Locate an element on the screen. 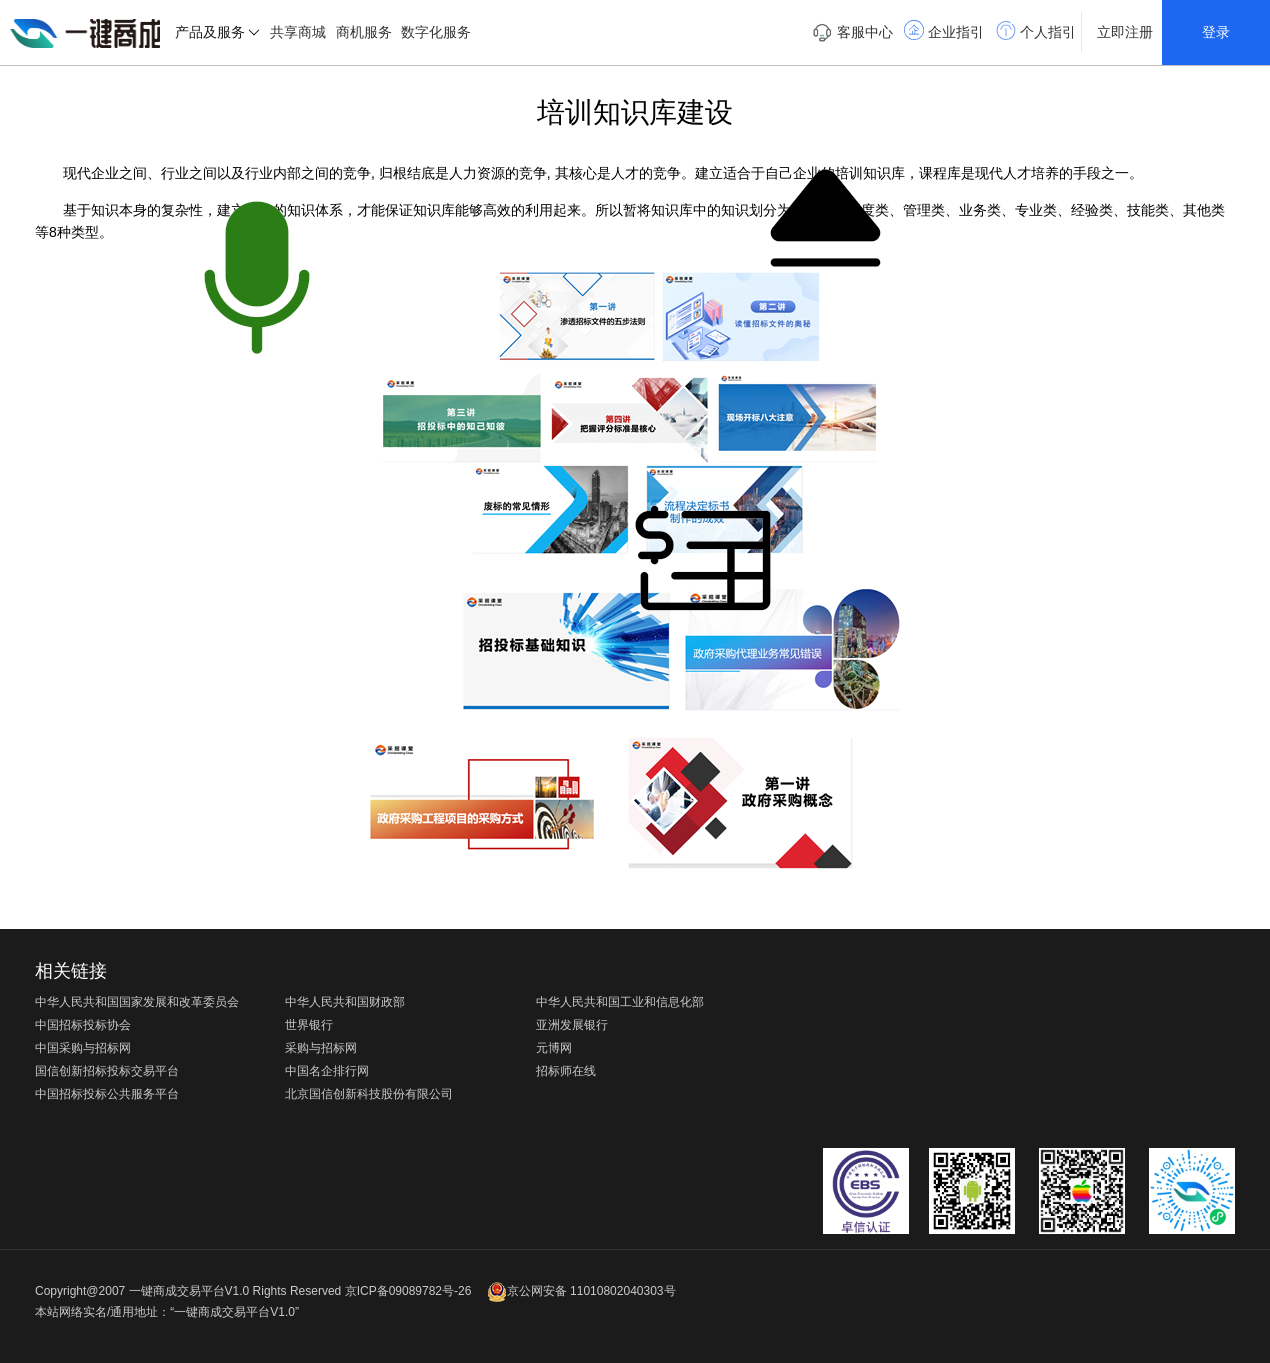 The width and height of the screenshot is (1270, 1363). tap to use voice input is located at coordinates (257, 275).